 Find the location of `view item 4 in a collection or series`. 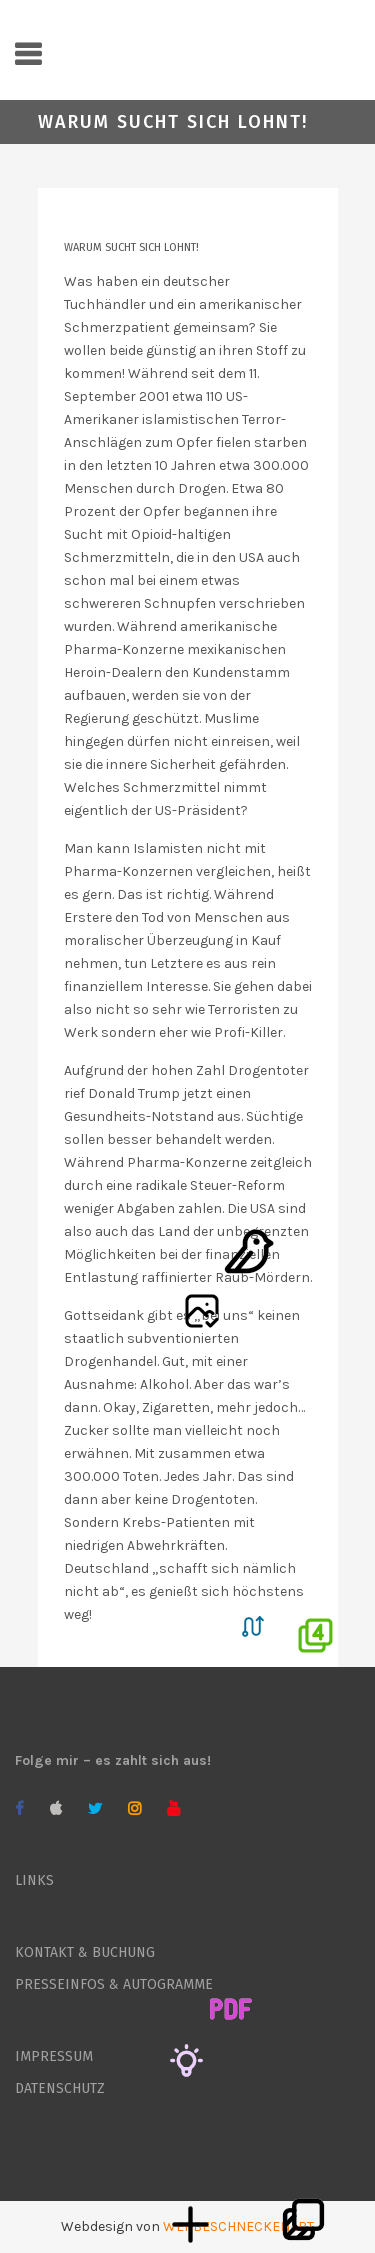

view item 4 in a collection or series is located at coordinates (315, 1635).